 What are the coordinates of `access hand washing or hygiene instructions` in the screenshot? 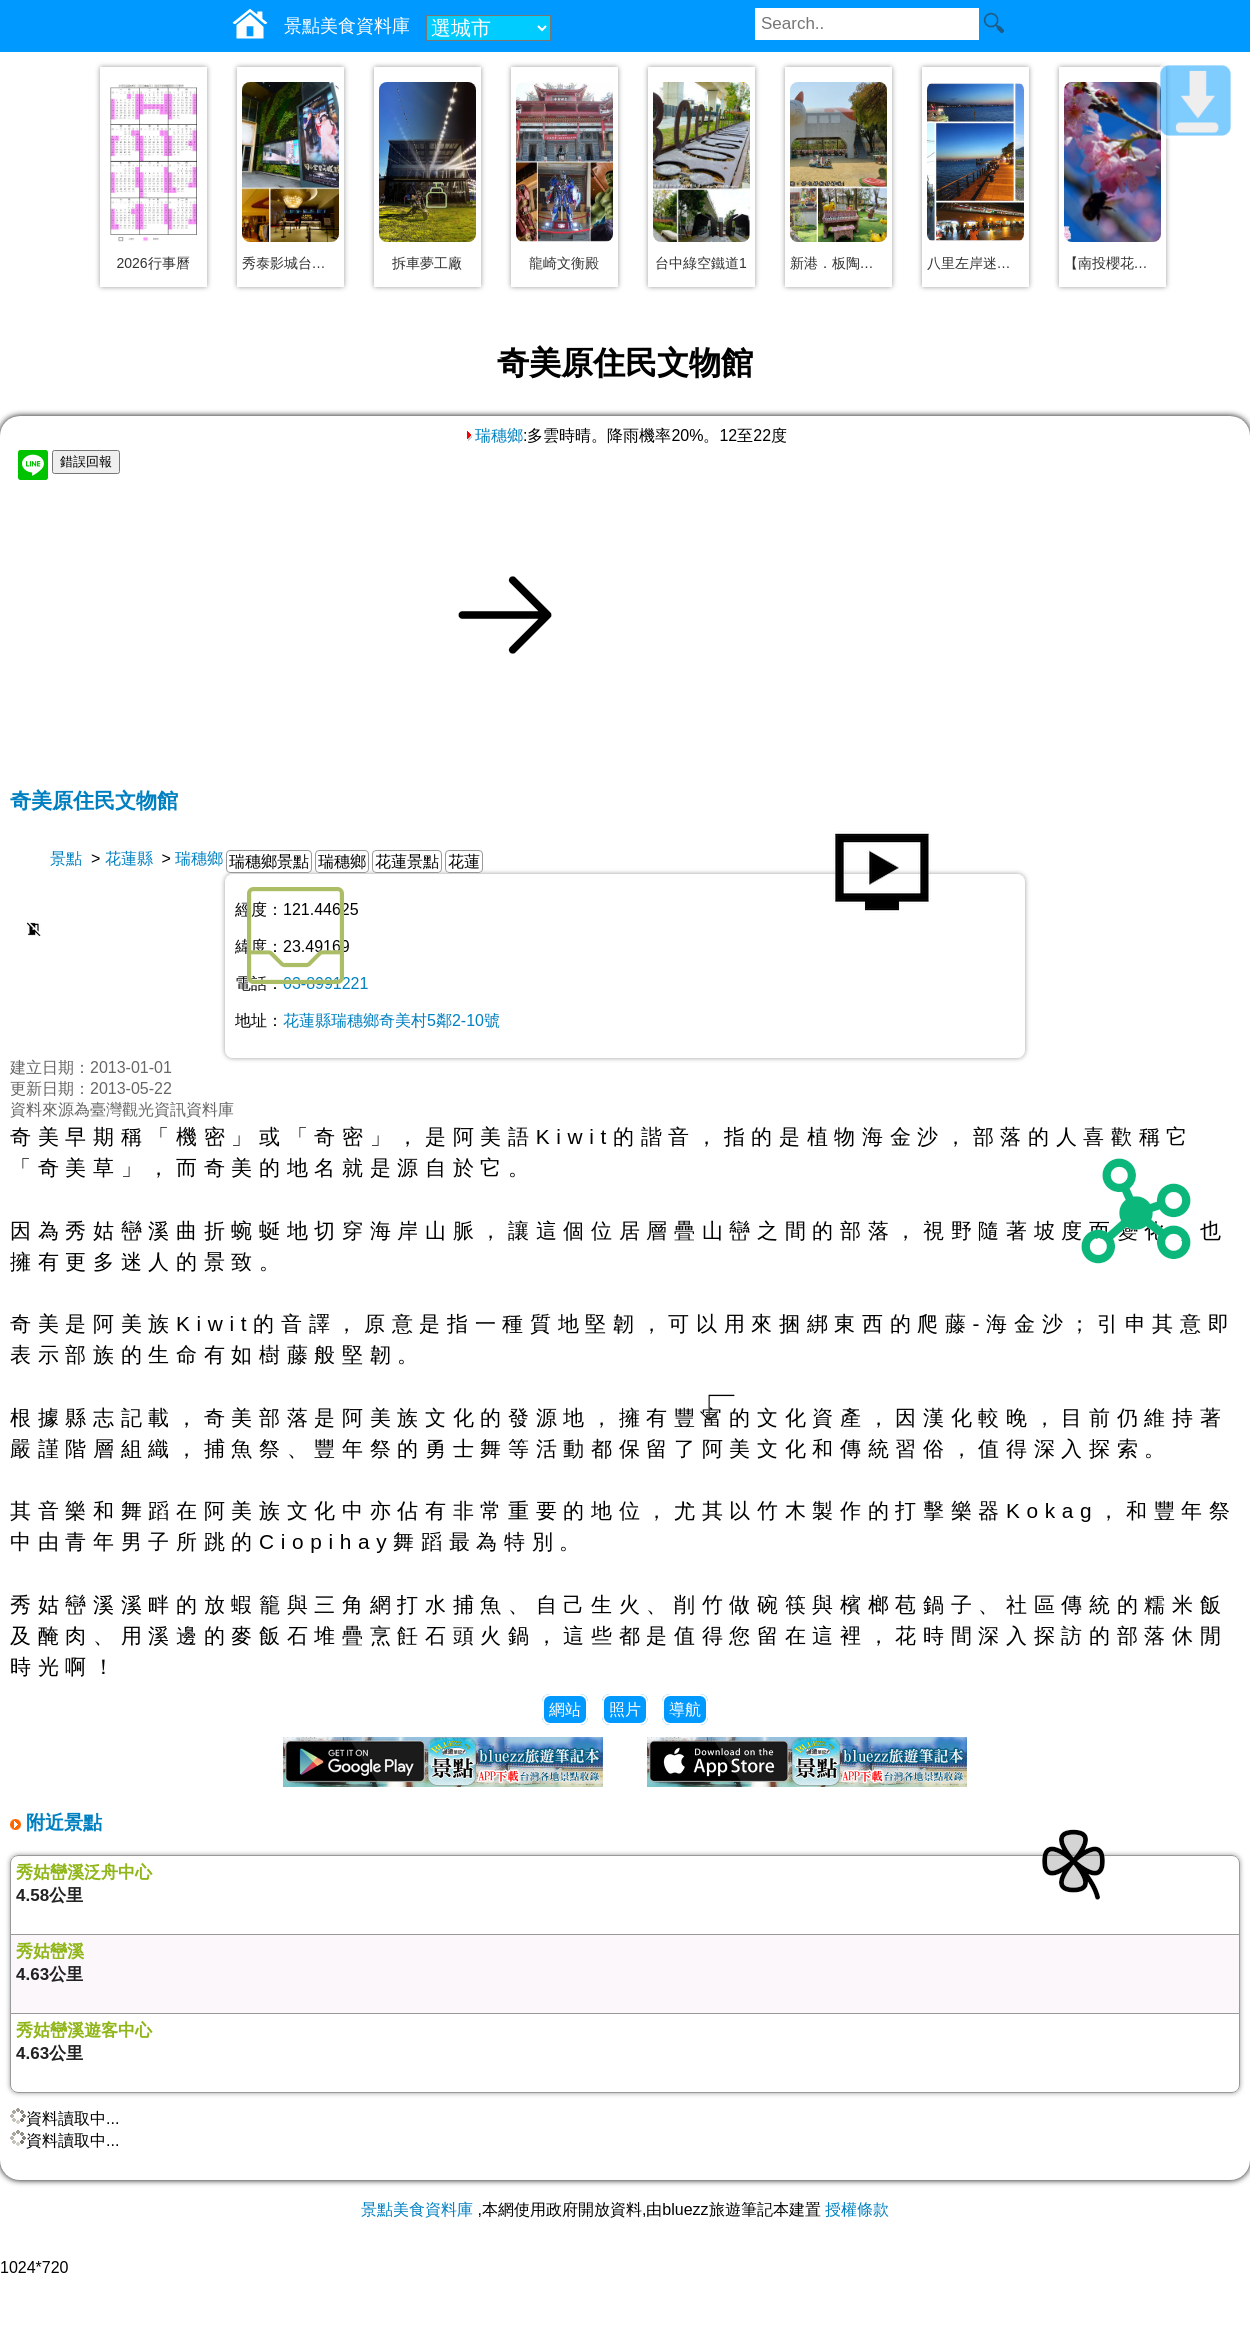 It's located at (436, 195).